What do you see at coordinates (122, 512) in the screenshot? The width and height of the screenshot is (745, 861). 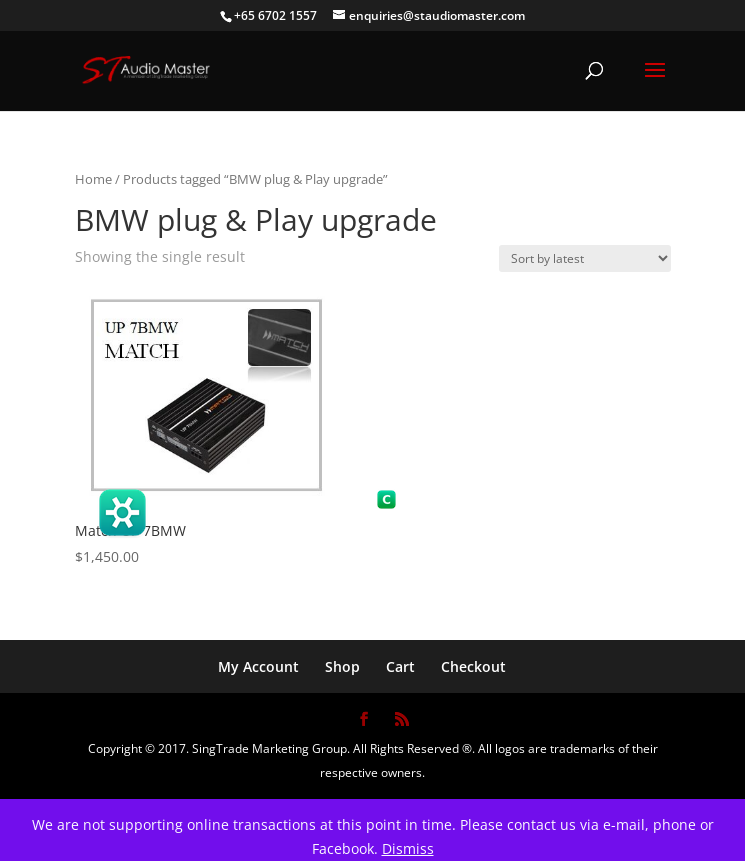 I see `open solaar app for managing logitech wireless devices` at bounding box center [122, 512].